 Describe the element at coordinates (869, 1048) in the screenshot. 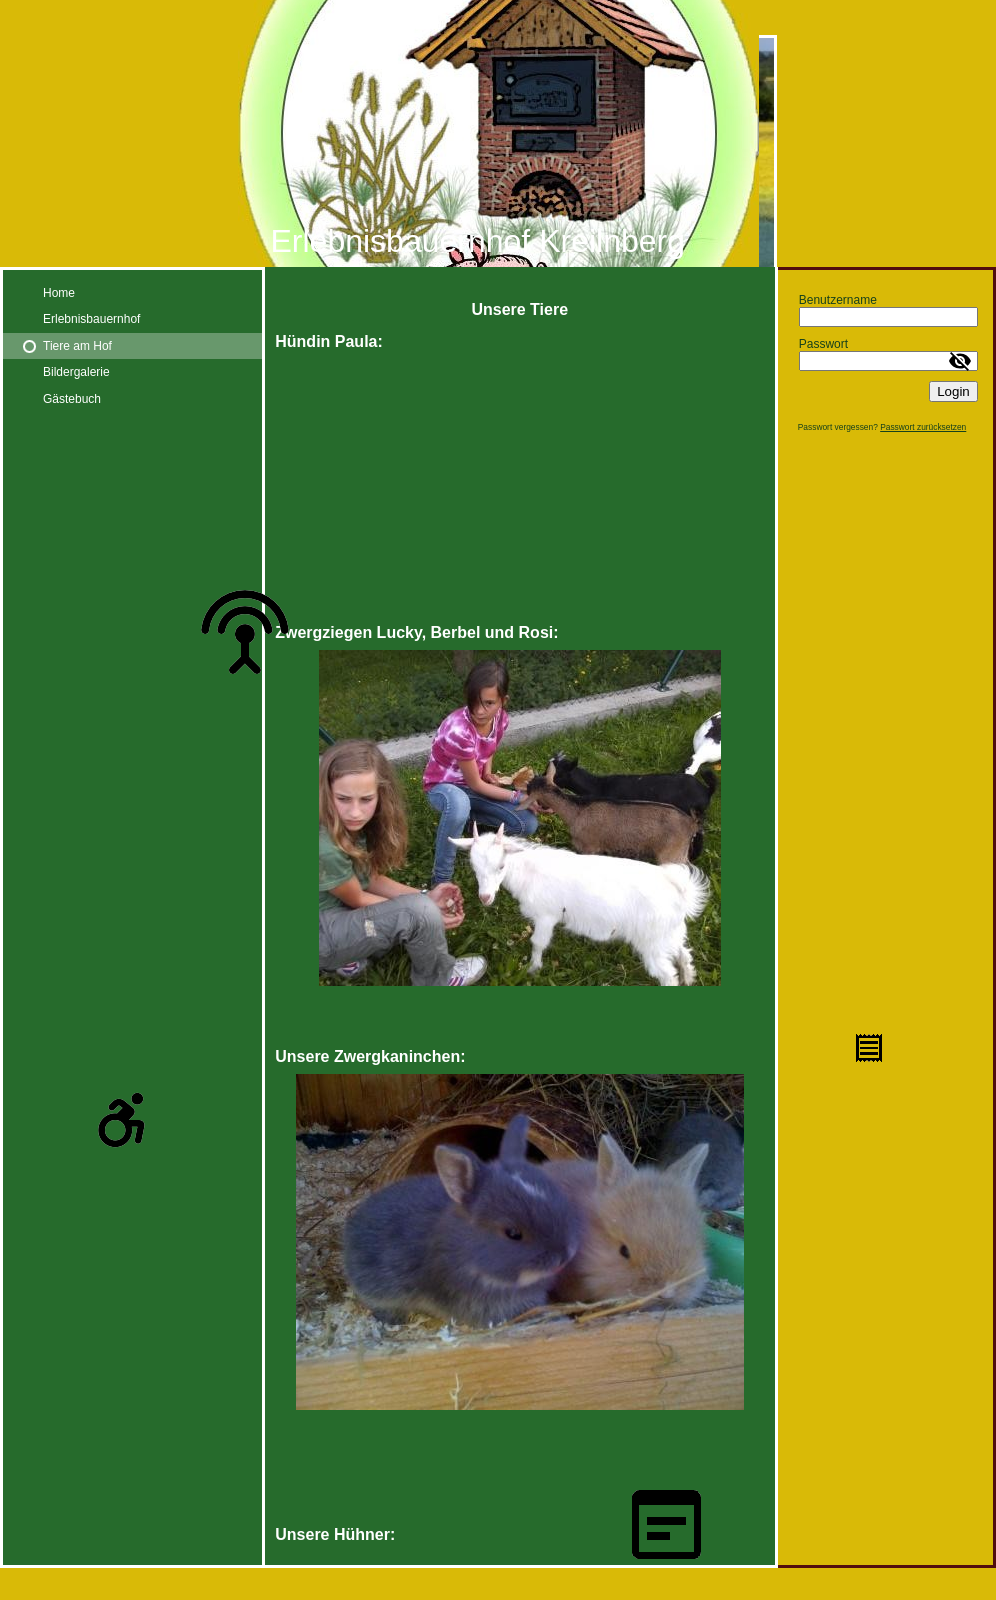

I see `view purchase receipt` at that location.